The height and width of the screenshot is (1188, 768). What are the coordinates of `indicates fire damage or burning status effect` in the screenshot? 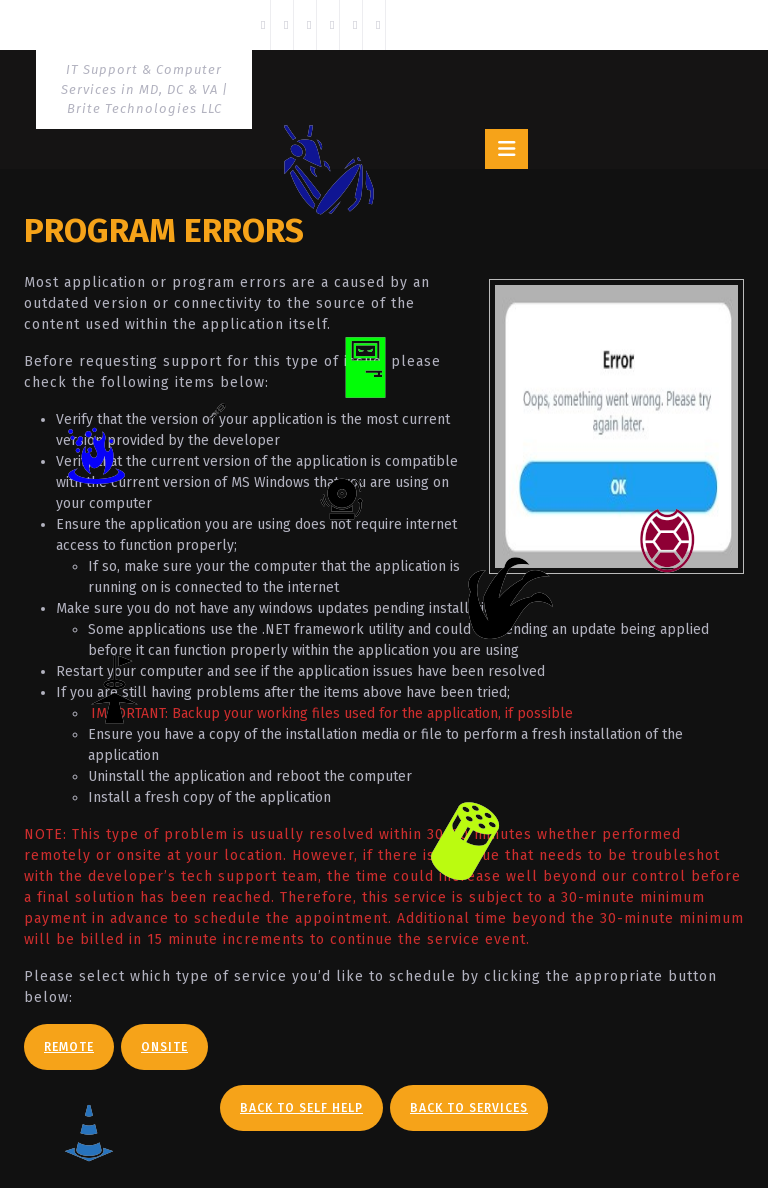 It's located at (96, 455).